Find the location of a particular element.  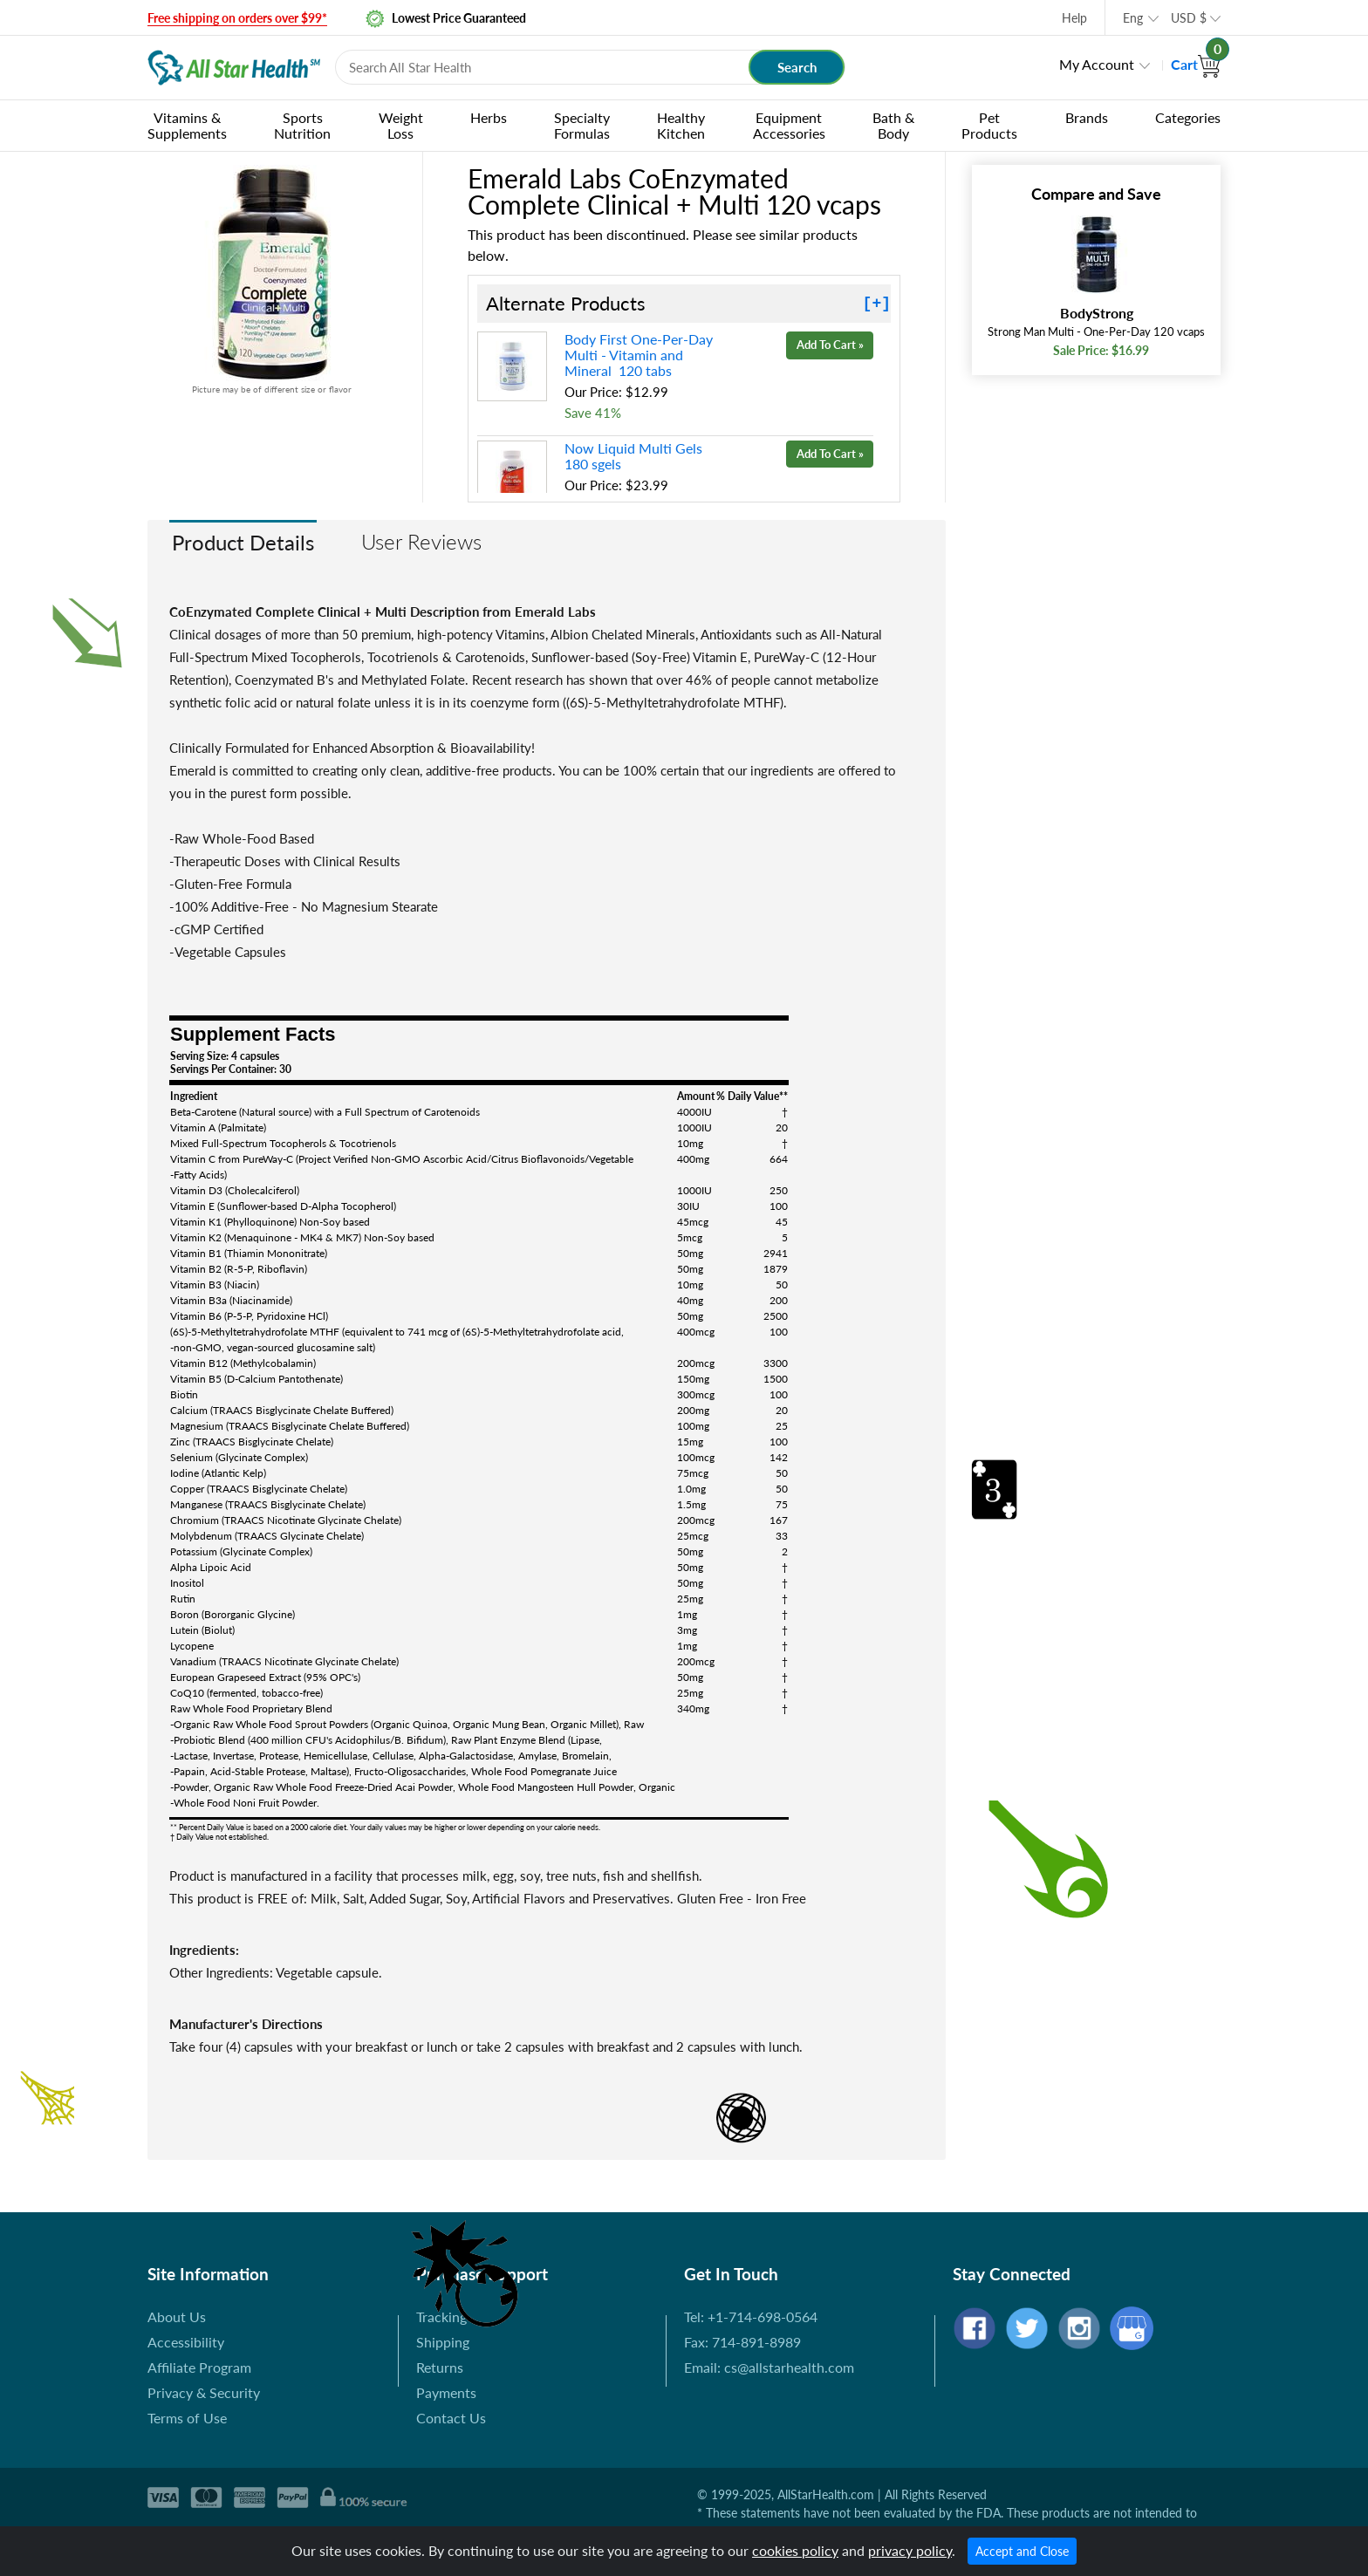

move object to bottom-right corner is located at coordinates (87, 633).